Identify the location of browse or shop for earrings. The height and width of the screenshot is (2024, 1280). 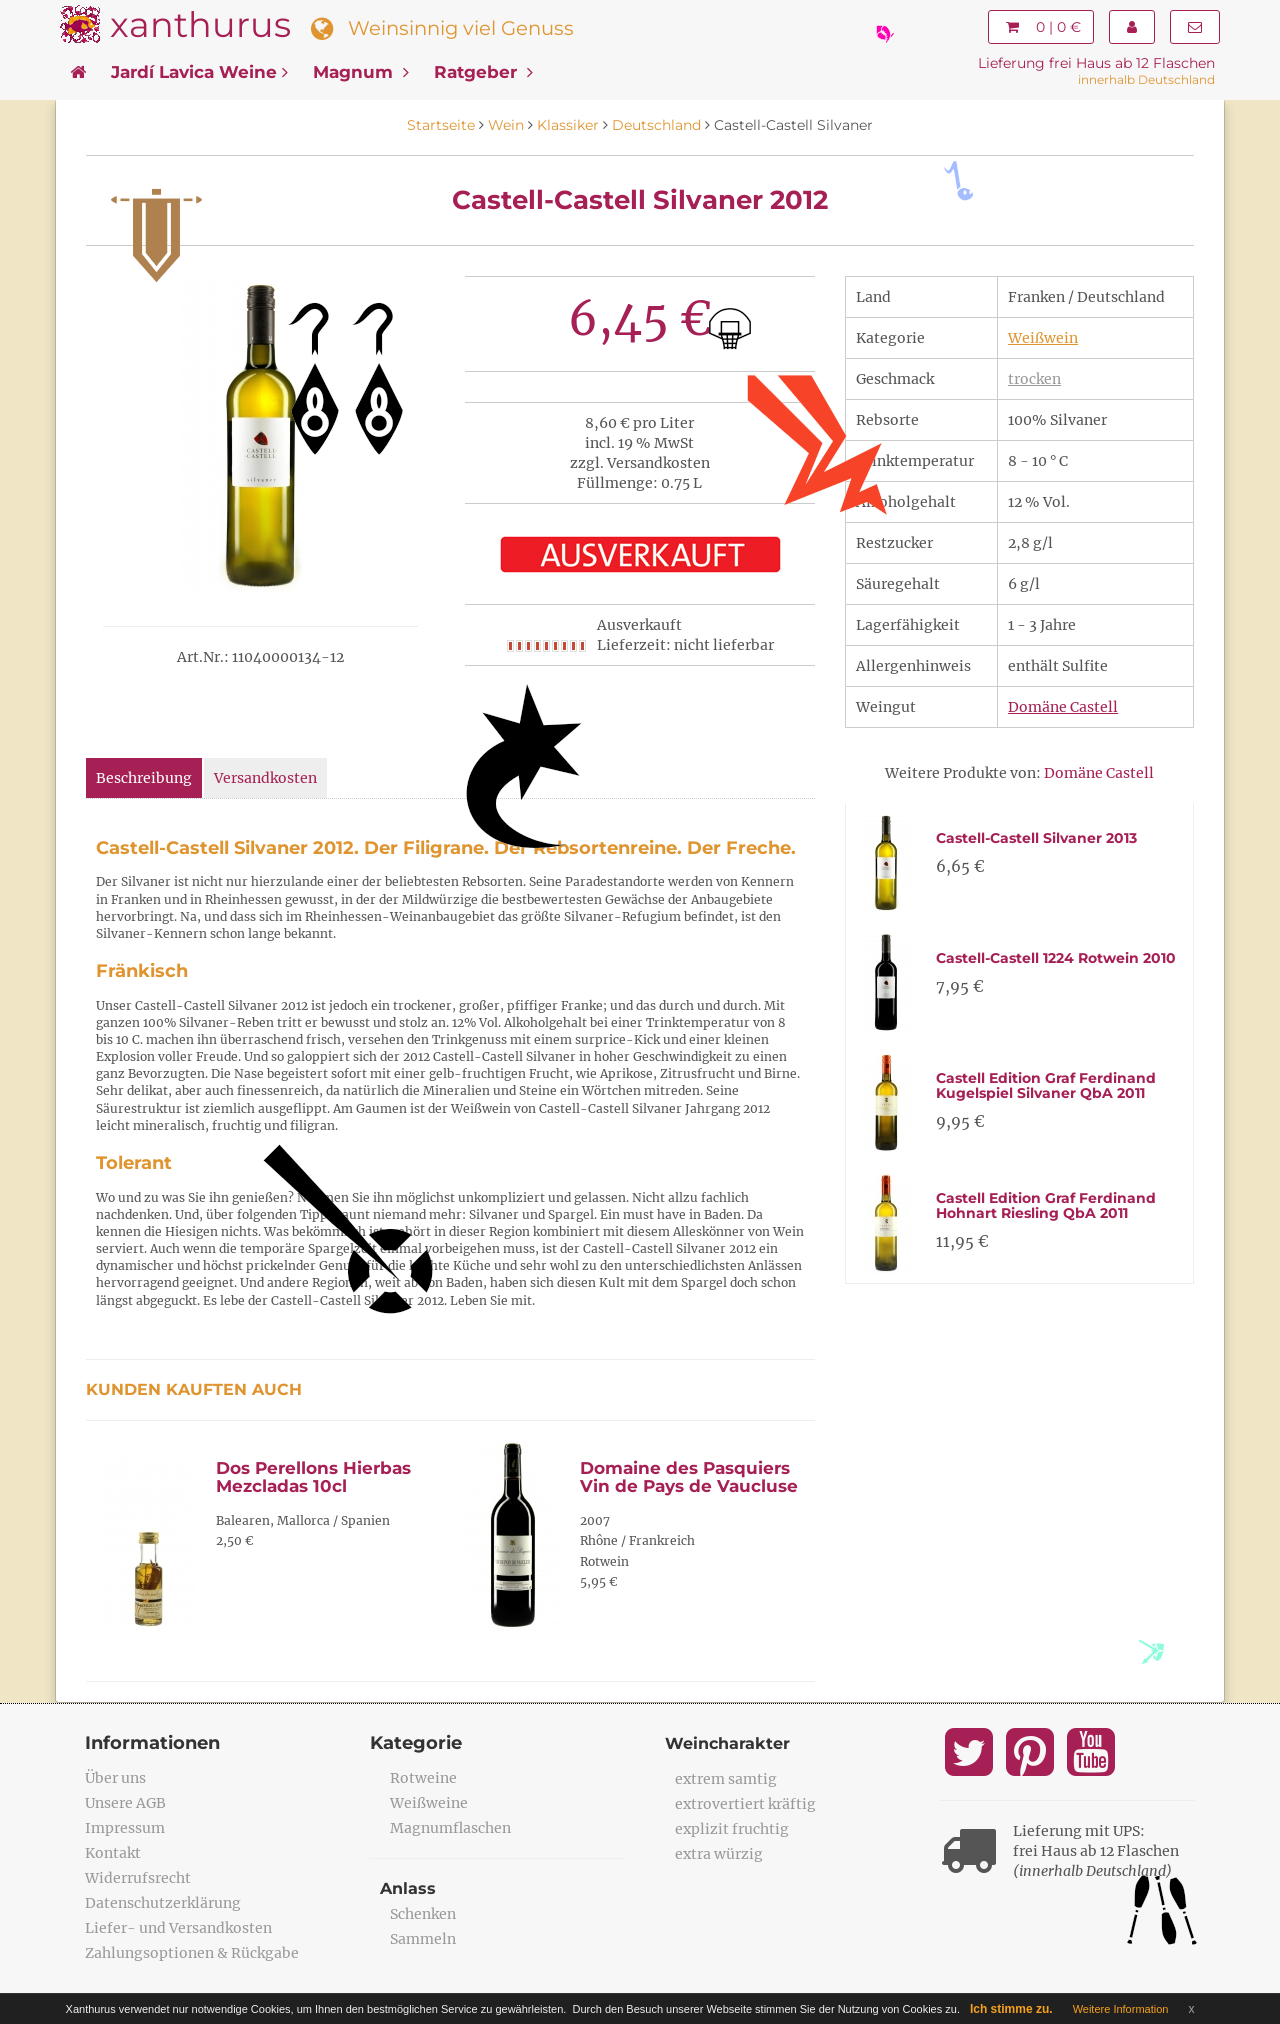
(345, 375).